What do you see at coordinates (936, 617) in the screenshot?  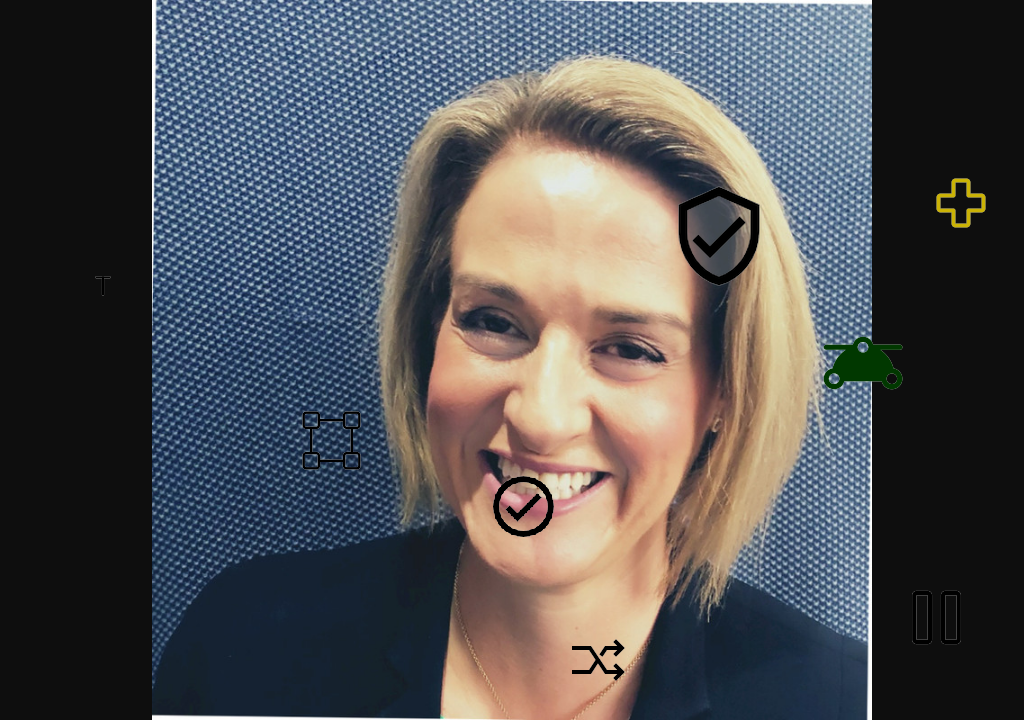 I see `pause media playback` at bounding box center [936, 617].